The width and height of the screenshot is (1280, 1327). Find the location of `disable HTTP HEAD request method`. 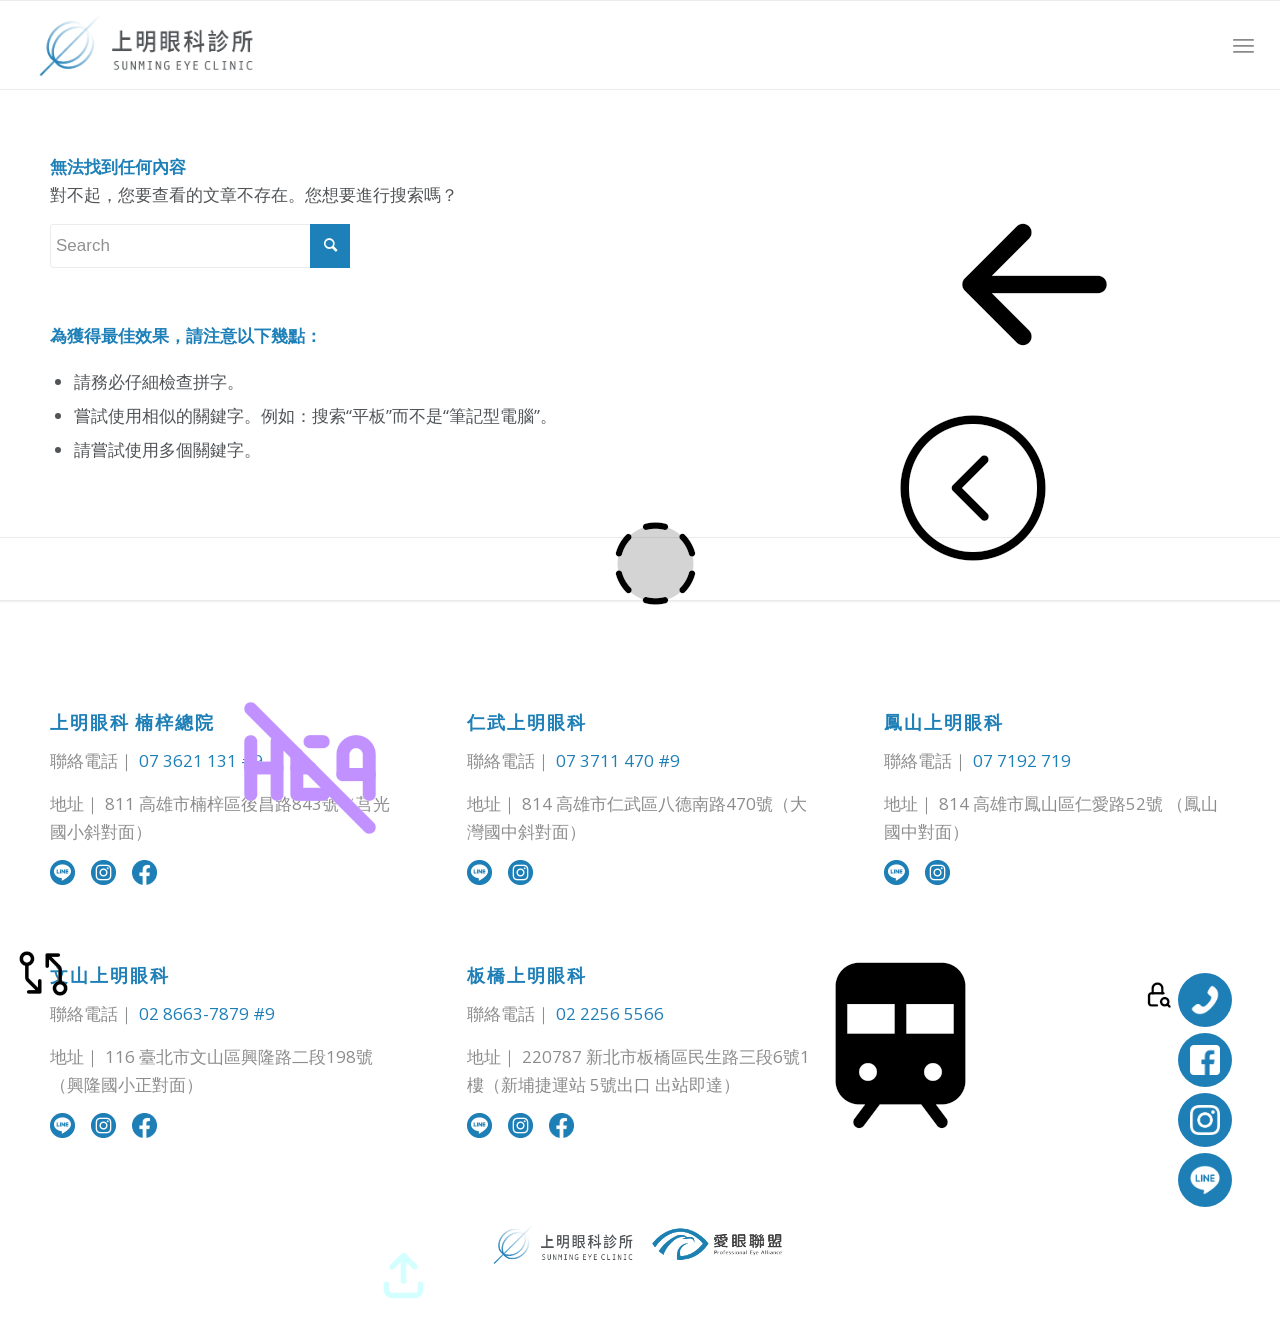

disable HTTP HEAD request method is located at coordinates (310, 768).